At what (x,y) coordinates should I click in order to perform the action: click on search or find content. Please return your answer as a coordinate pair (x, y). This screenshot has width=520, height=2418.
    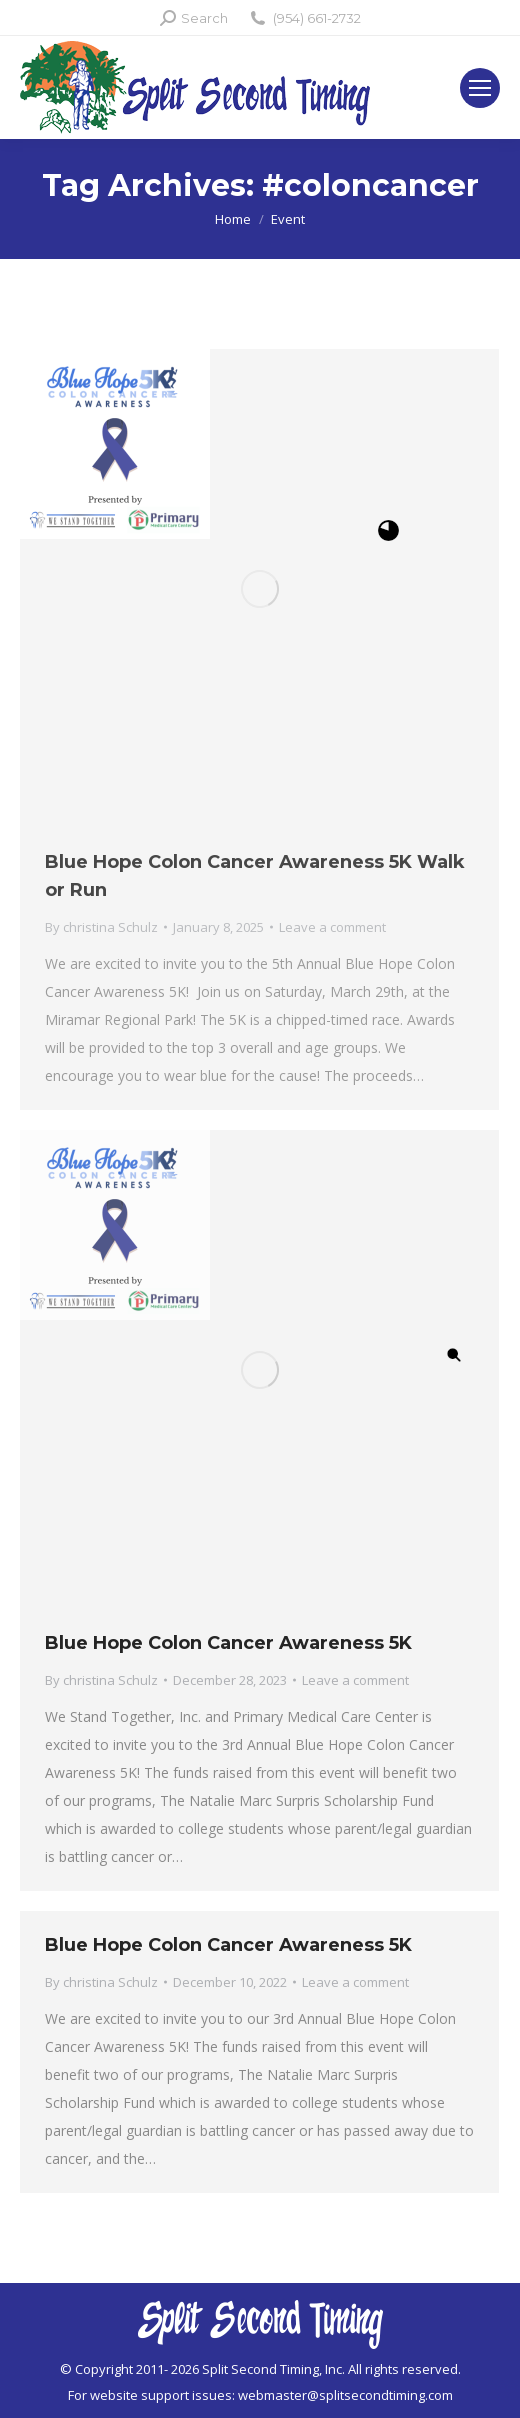
    Looking at the image, I should click on (454, 1355).